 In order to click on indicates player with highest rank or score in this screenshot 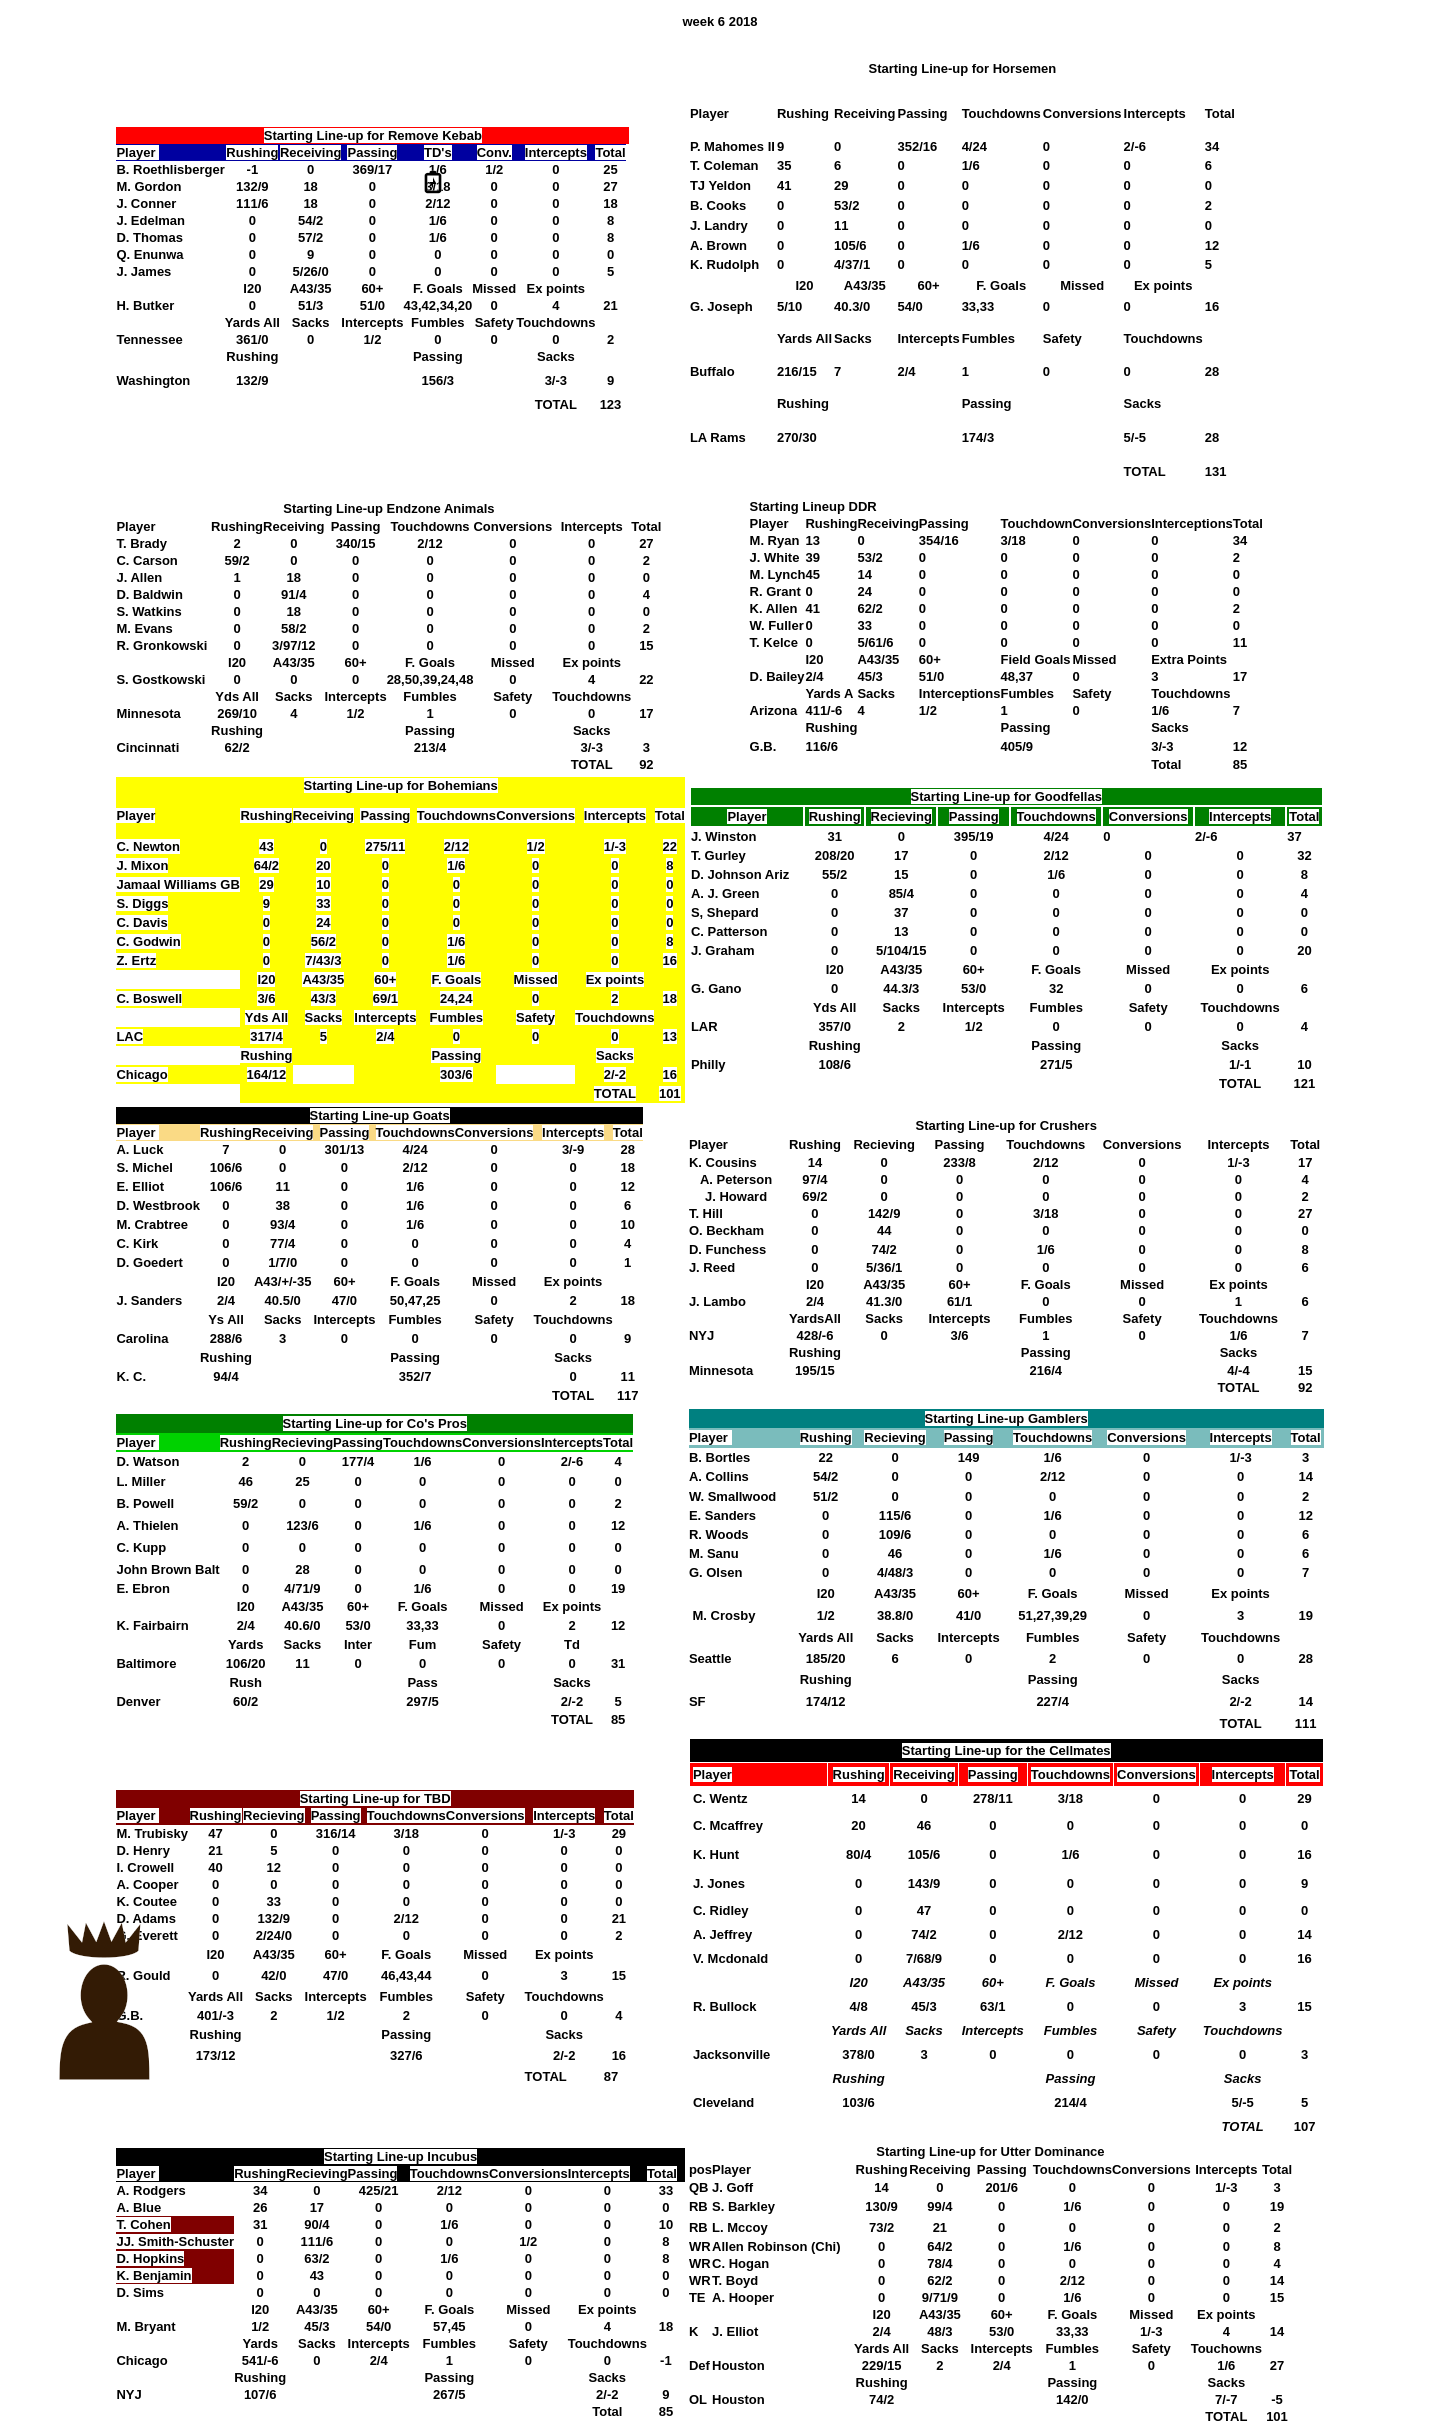, I will do `click(103, 1999)`.